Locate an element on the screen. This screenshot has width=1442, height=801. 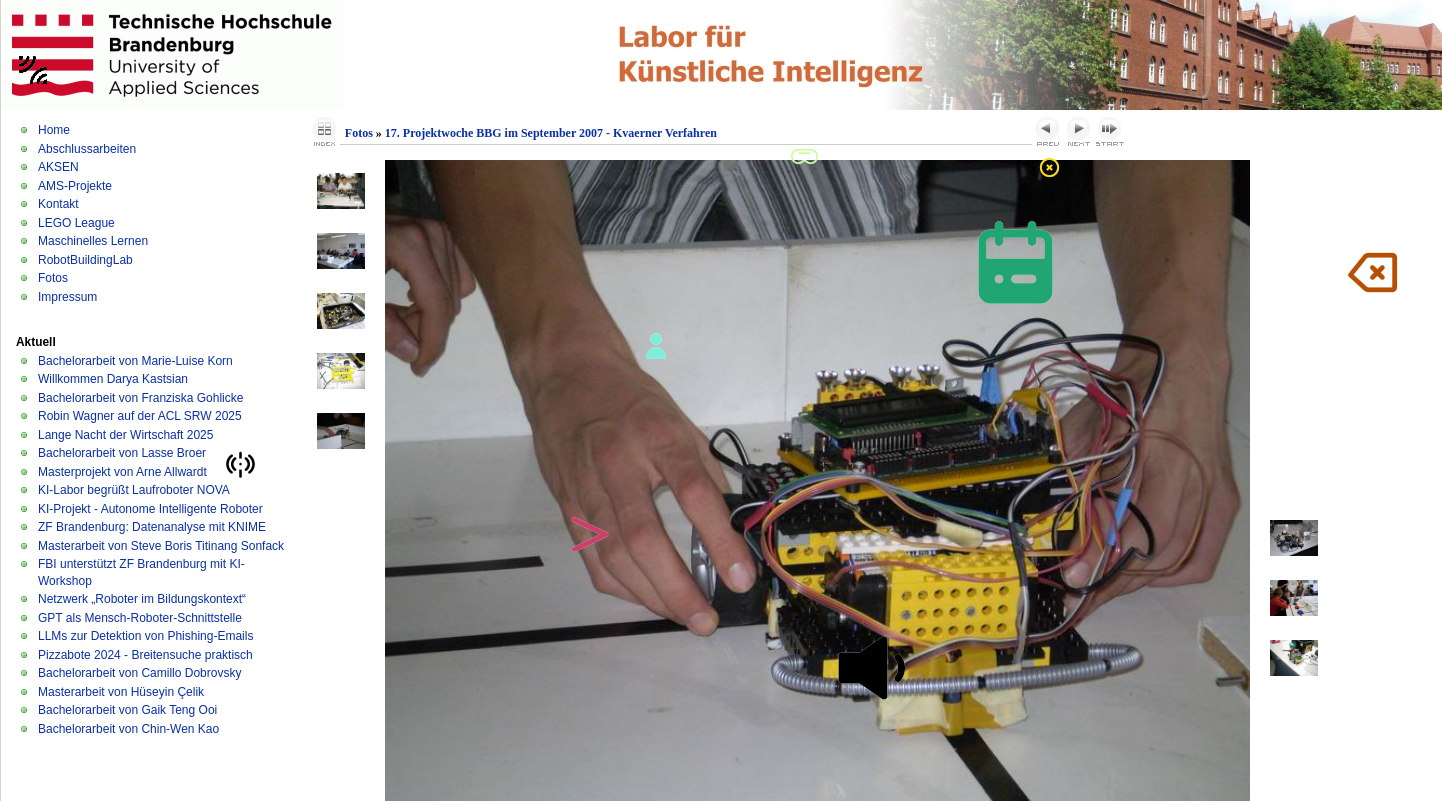
enable light leak or lens flare effect is located at coordinates (33, 70).